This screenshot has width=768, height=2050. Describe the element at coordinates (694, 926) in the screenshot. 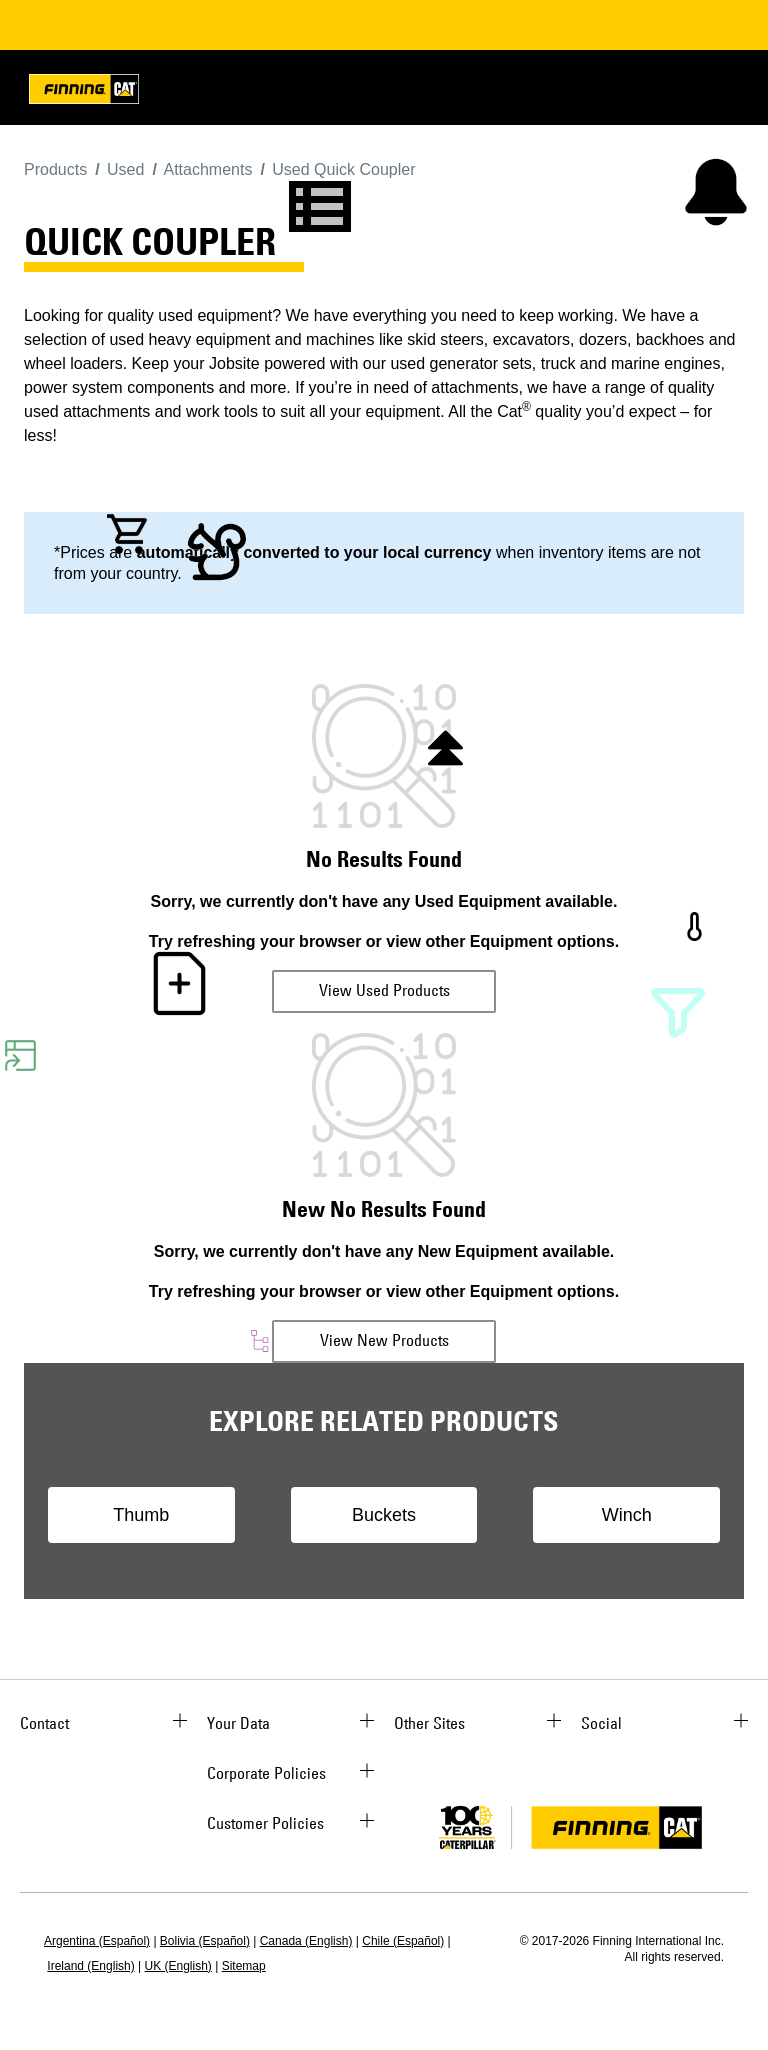

I see `view current temperature` at that location.